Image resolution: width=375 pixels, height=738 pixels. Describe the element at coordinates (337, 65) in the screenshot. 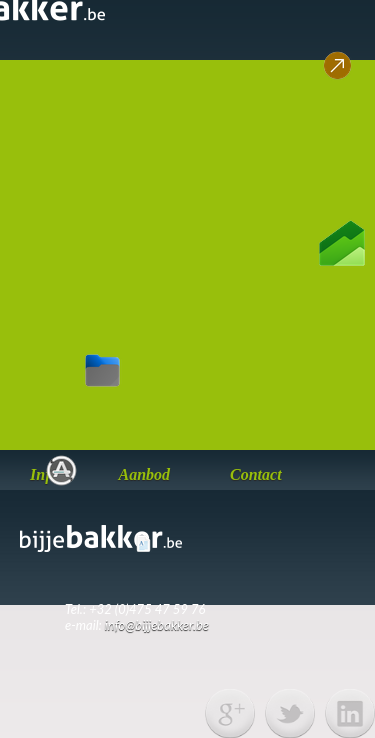

I see `indicates a symbolic link or shortcut to another file` at that location.